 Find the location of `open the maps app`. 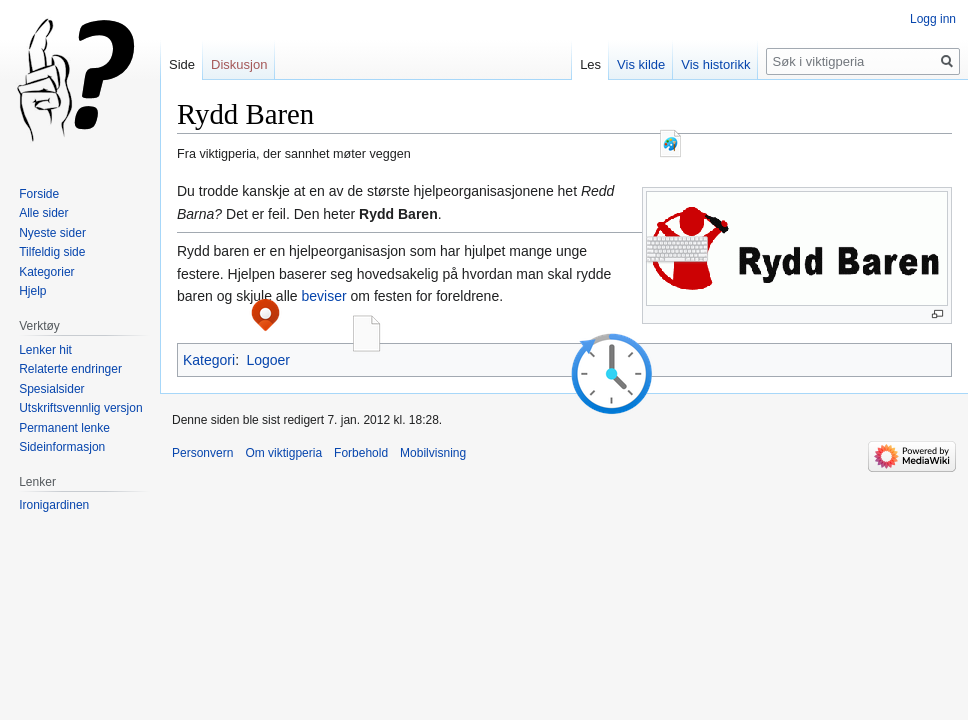

open the maps app is located at coordinates (265, 315).